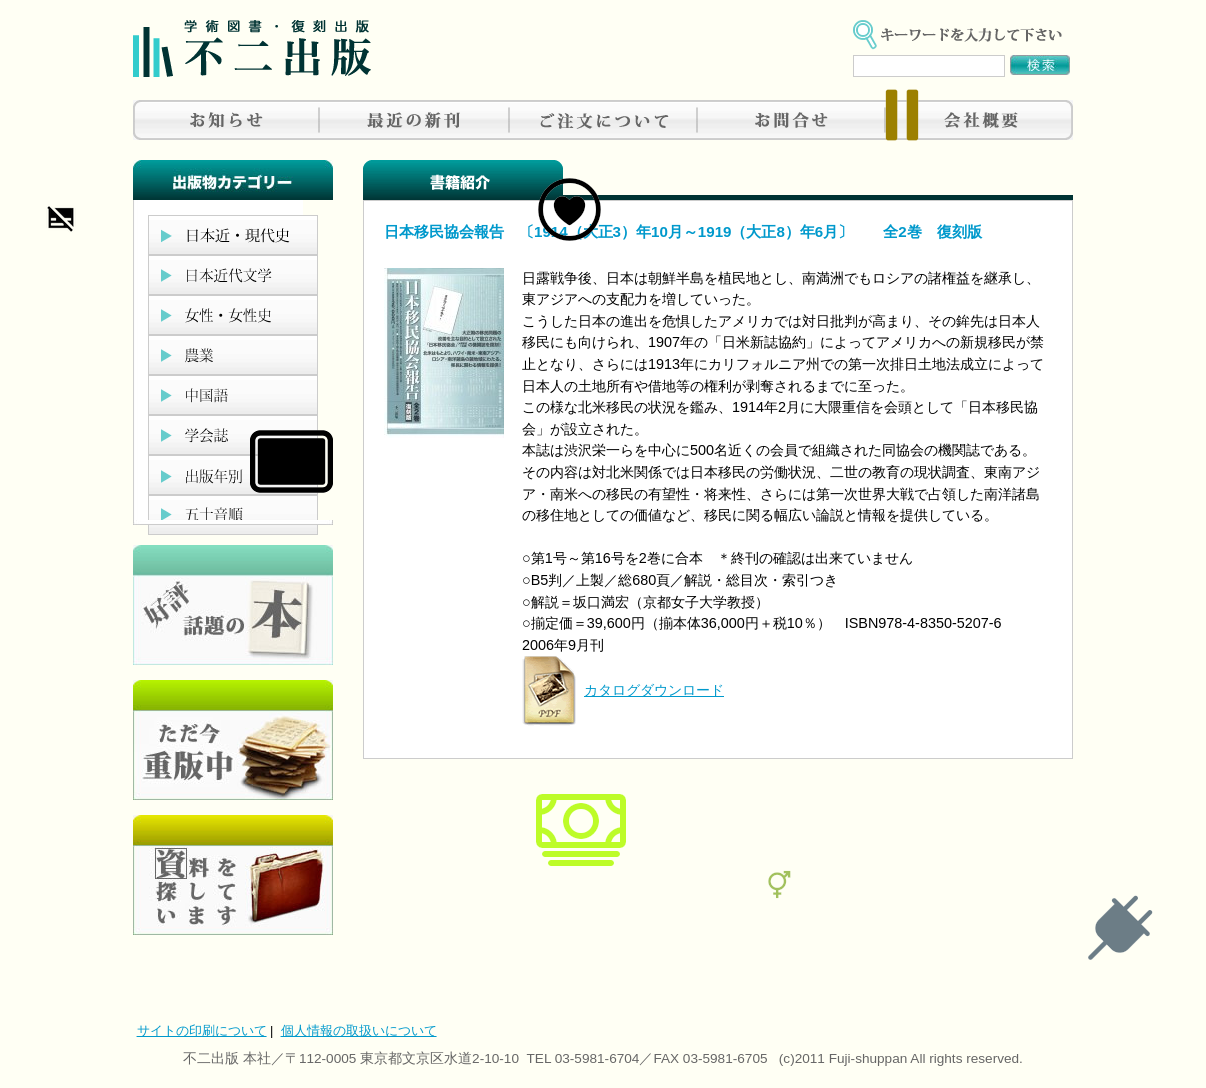  I want to click on connect to a power source, so click(1119, 929).